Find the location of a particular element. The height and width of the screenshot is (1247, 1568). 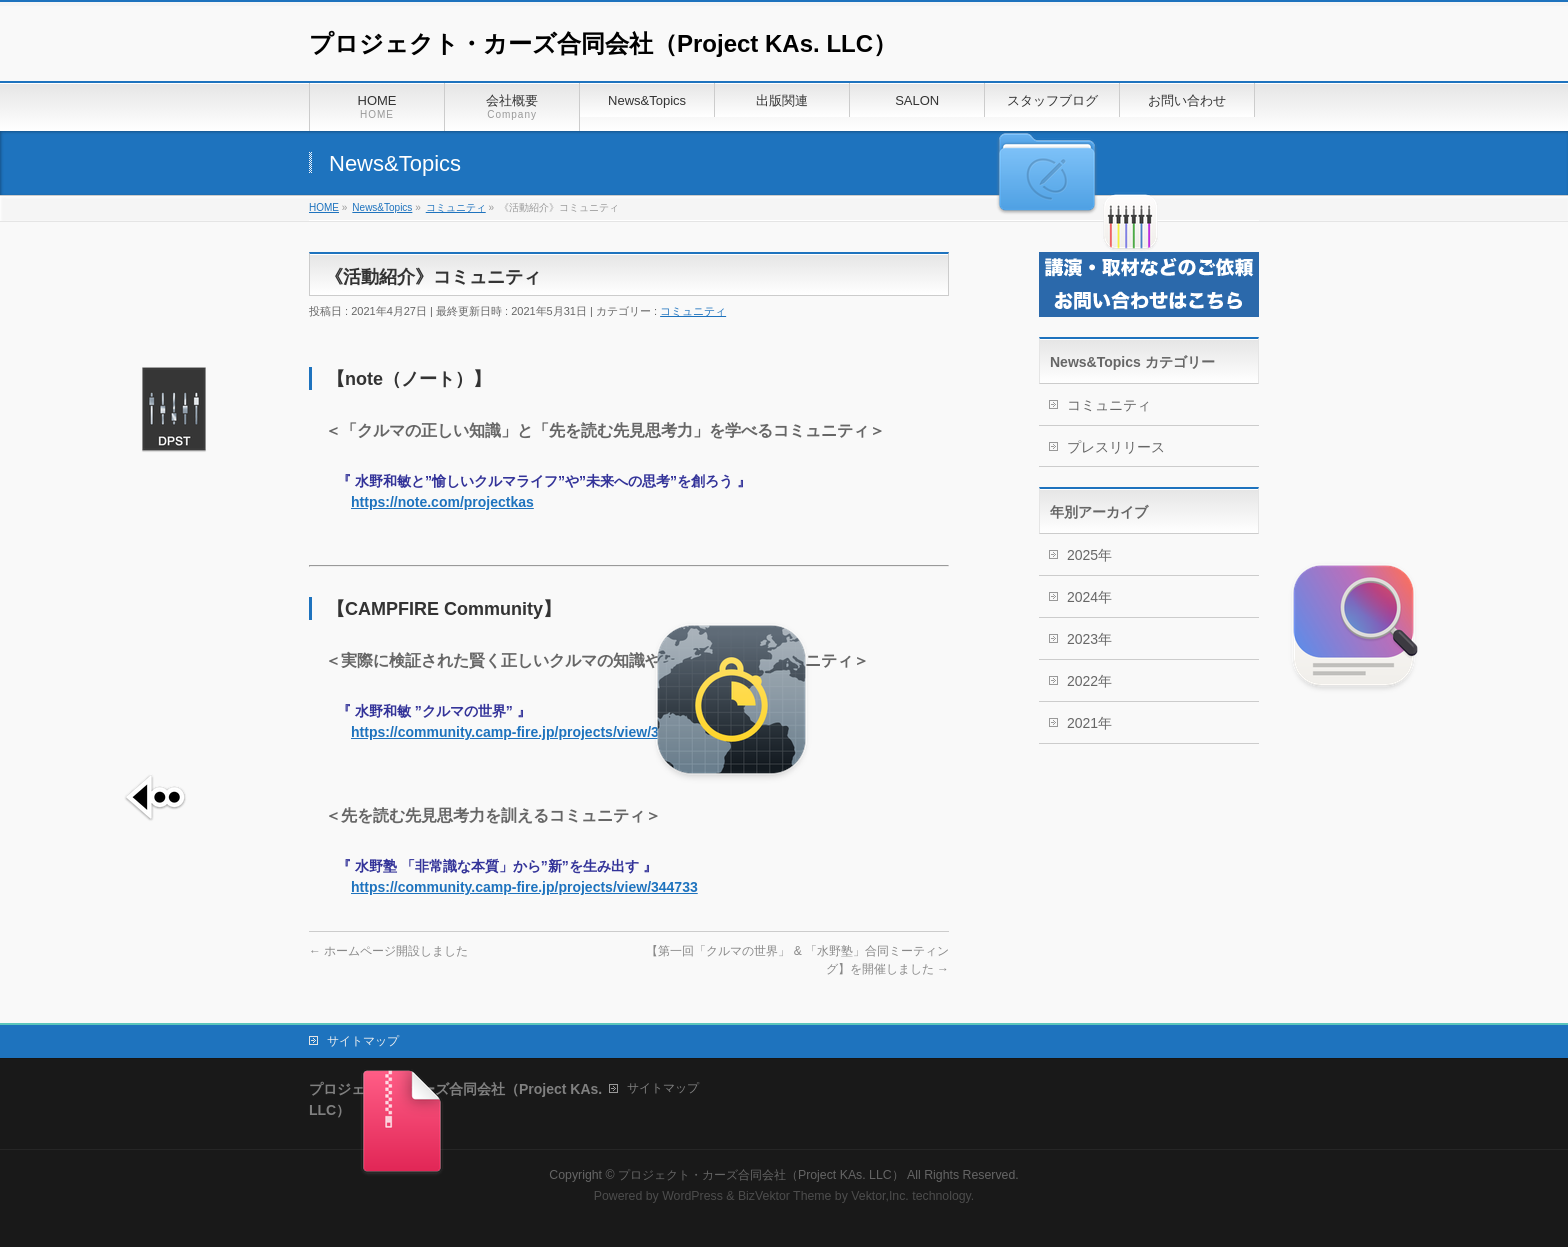

go back to previous screen is located at coordinates (158, 799).